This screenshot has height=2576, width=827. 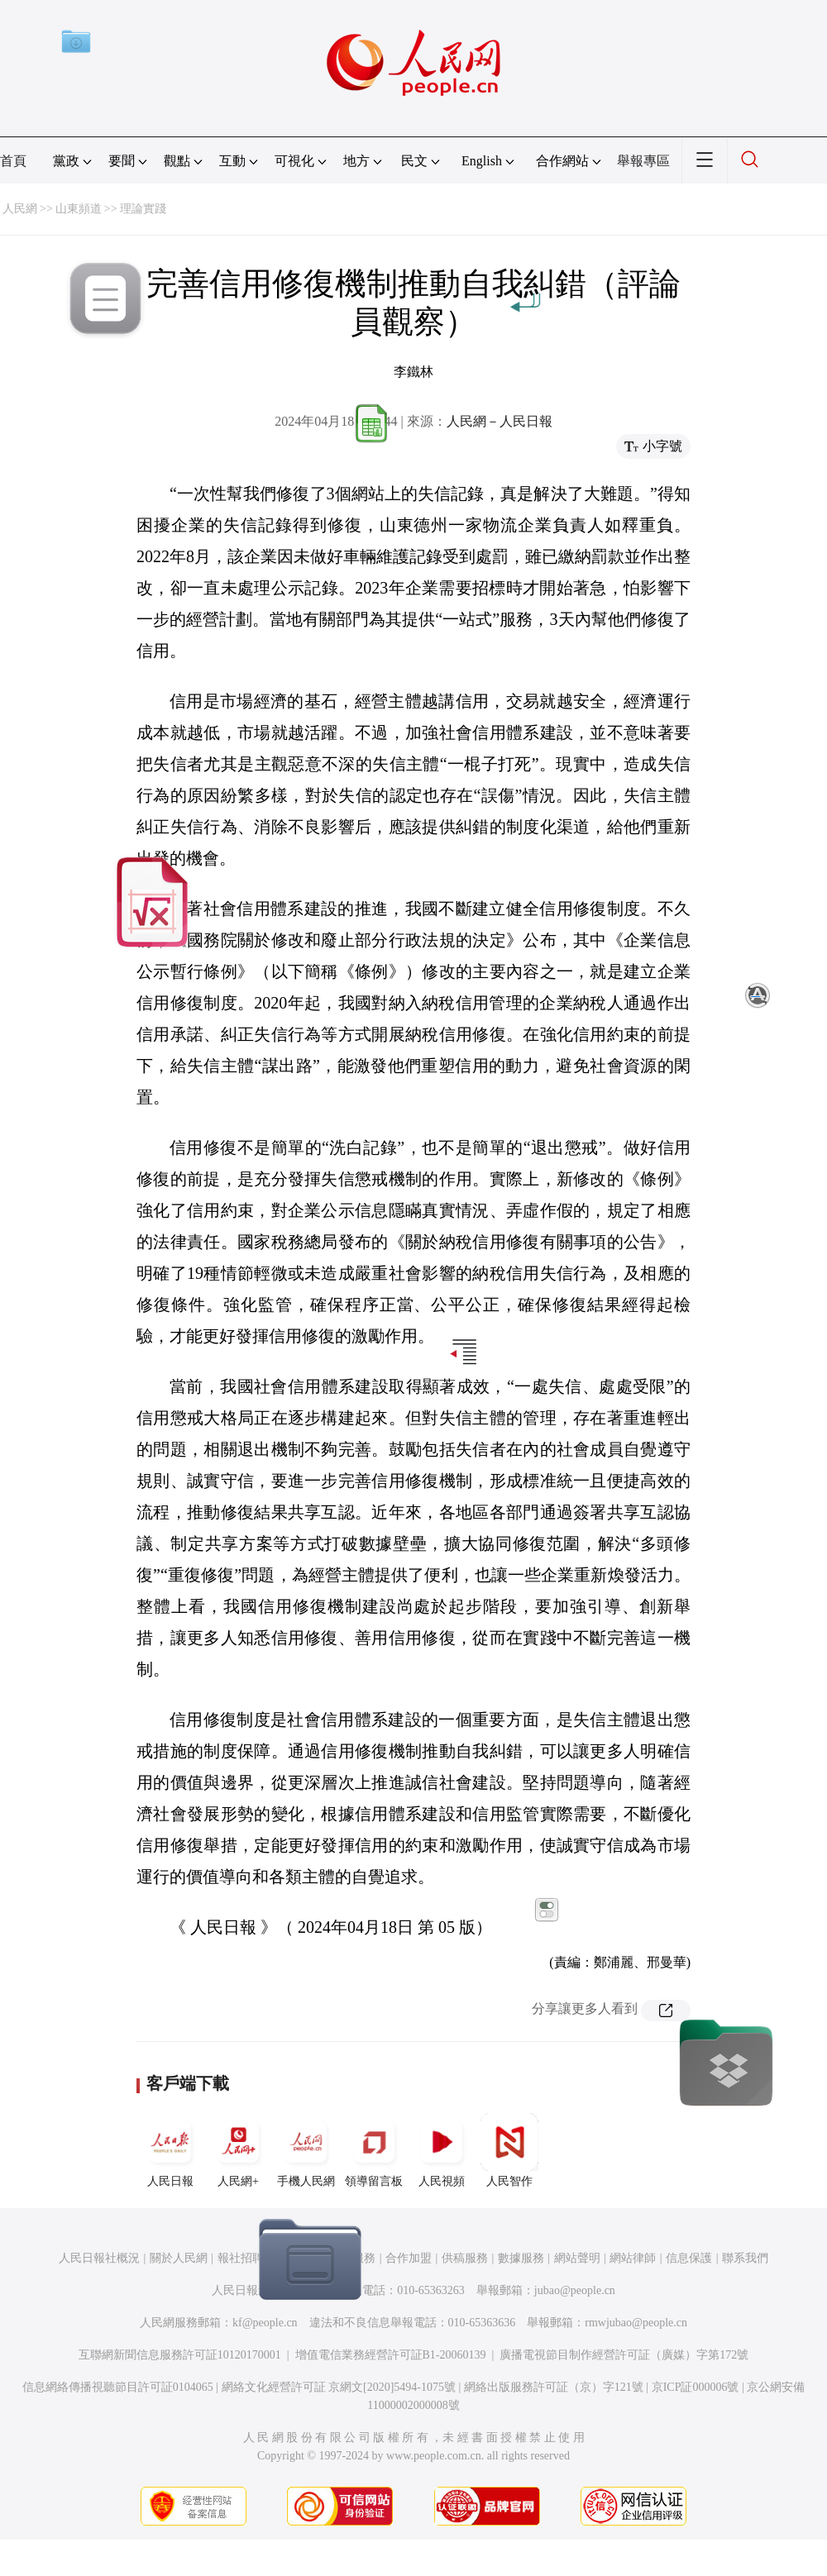 What do you see at coordinates (105, 299) in the screenshot?
I see `access menu editing preferences` at bounding box center [105, 299].